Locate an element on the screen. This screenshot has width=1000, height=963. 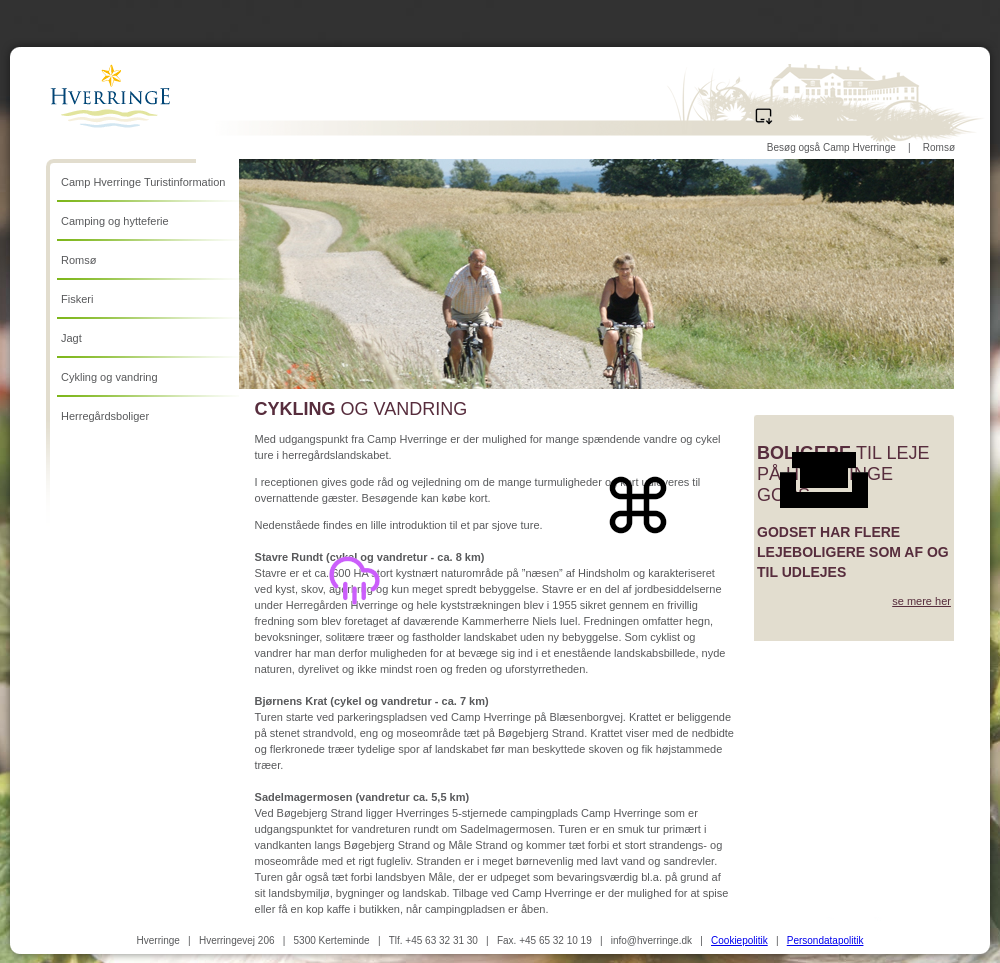
indicates rainy weather conditions is located at coordinates (354, 579).